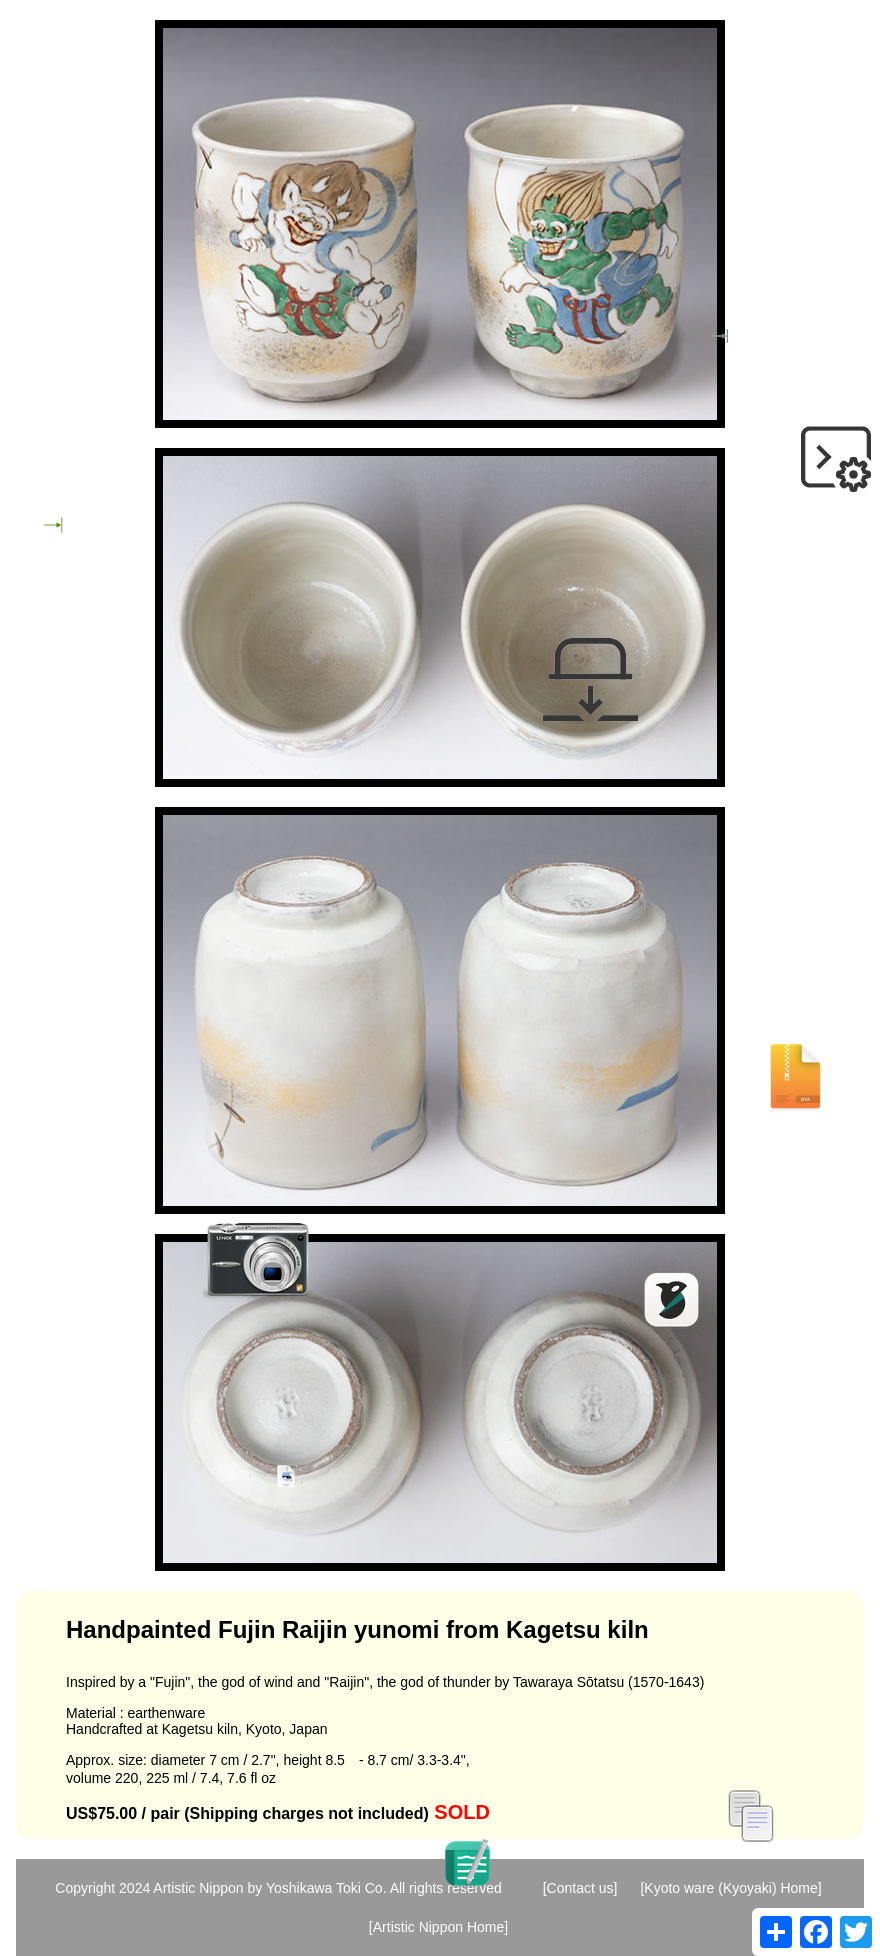  What do you see at coordinates (671, 1299) in the screenshot?
I see `open orca slicer 3d printing software` at bounding box center [671, 1299].